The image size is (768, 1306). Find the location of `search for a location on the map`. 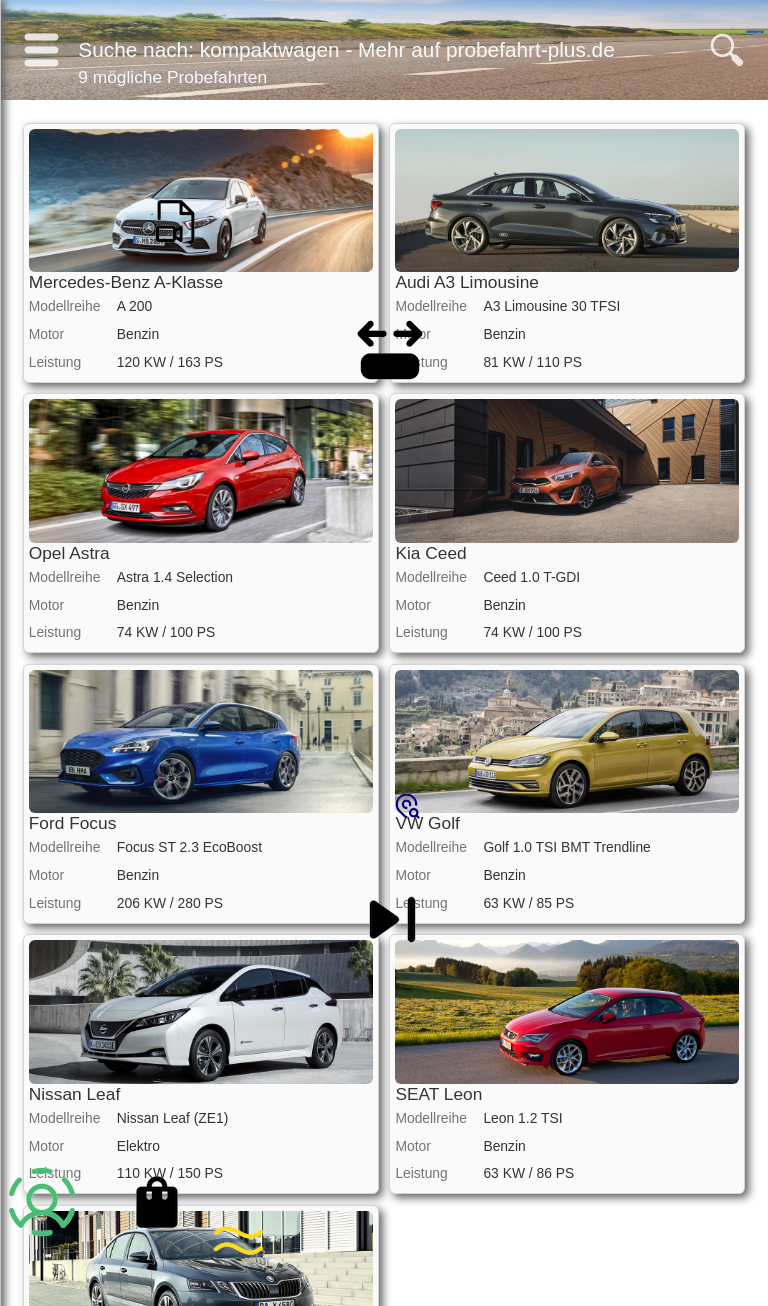

search for a location on the map is located at coordinates (406, 805).